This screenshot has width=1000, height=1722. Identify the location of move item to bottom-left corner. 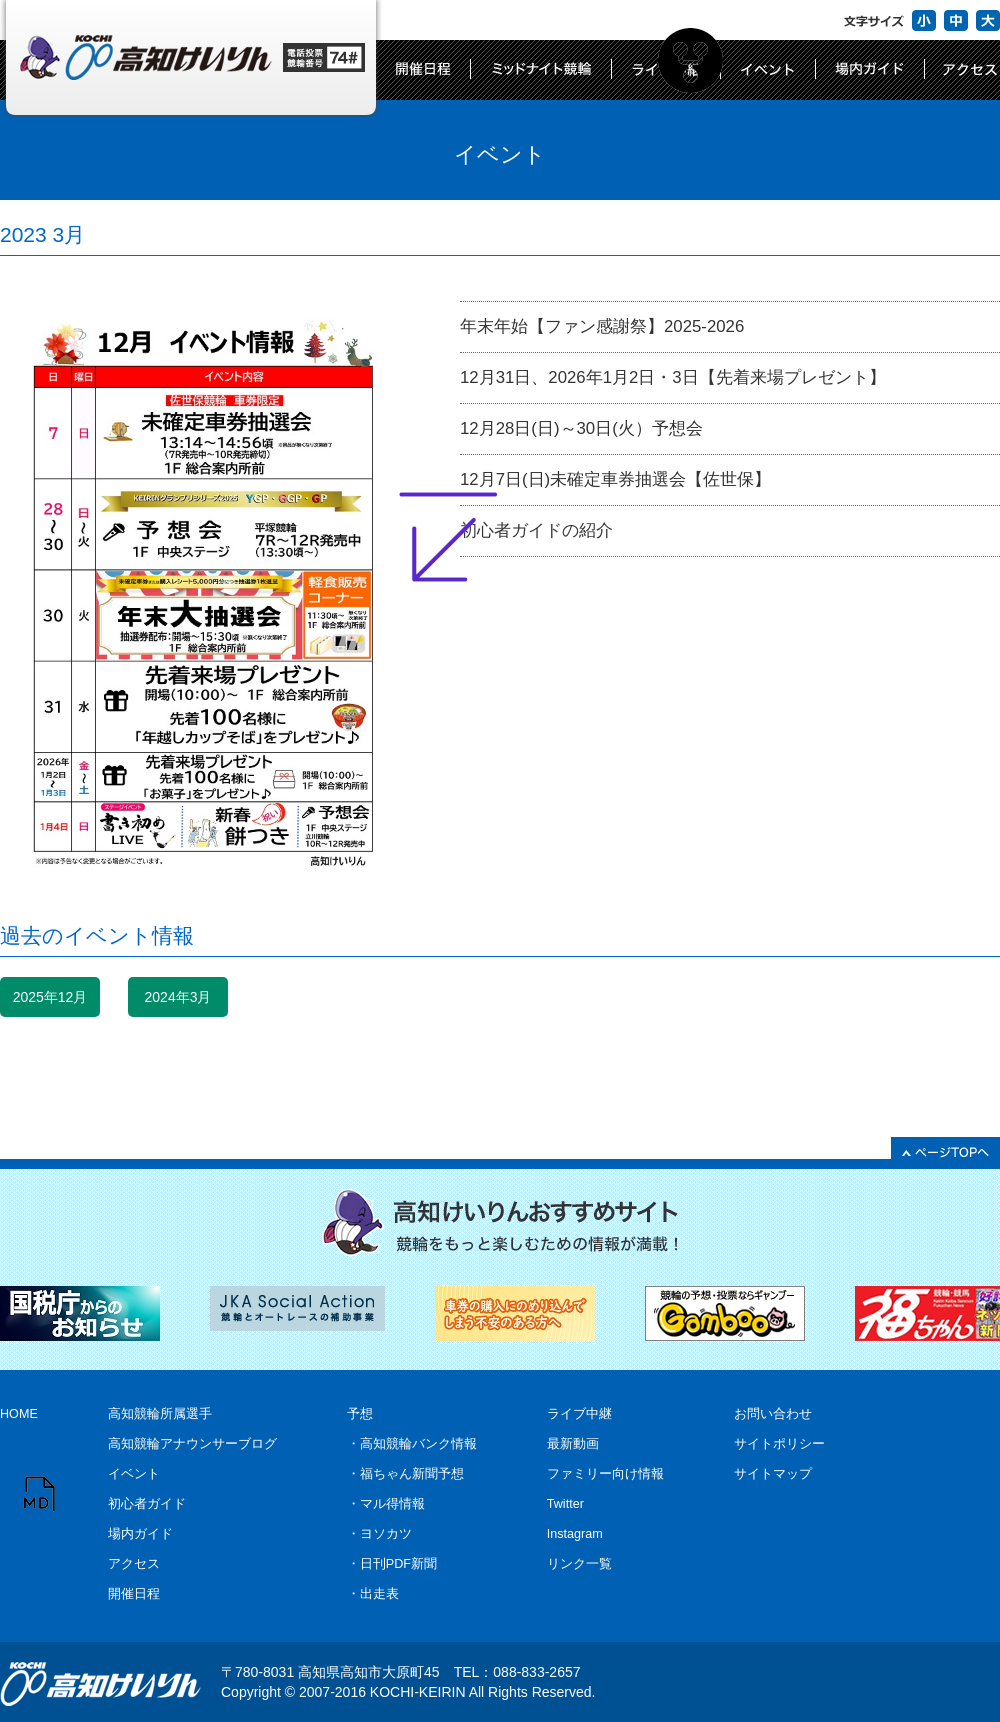
(444, 537).